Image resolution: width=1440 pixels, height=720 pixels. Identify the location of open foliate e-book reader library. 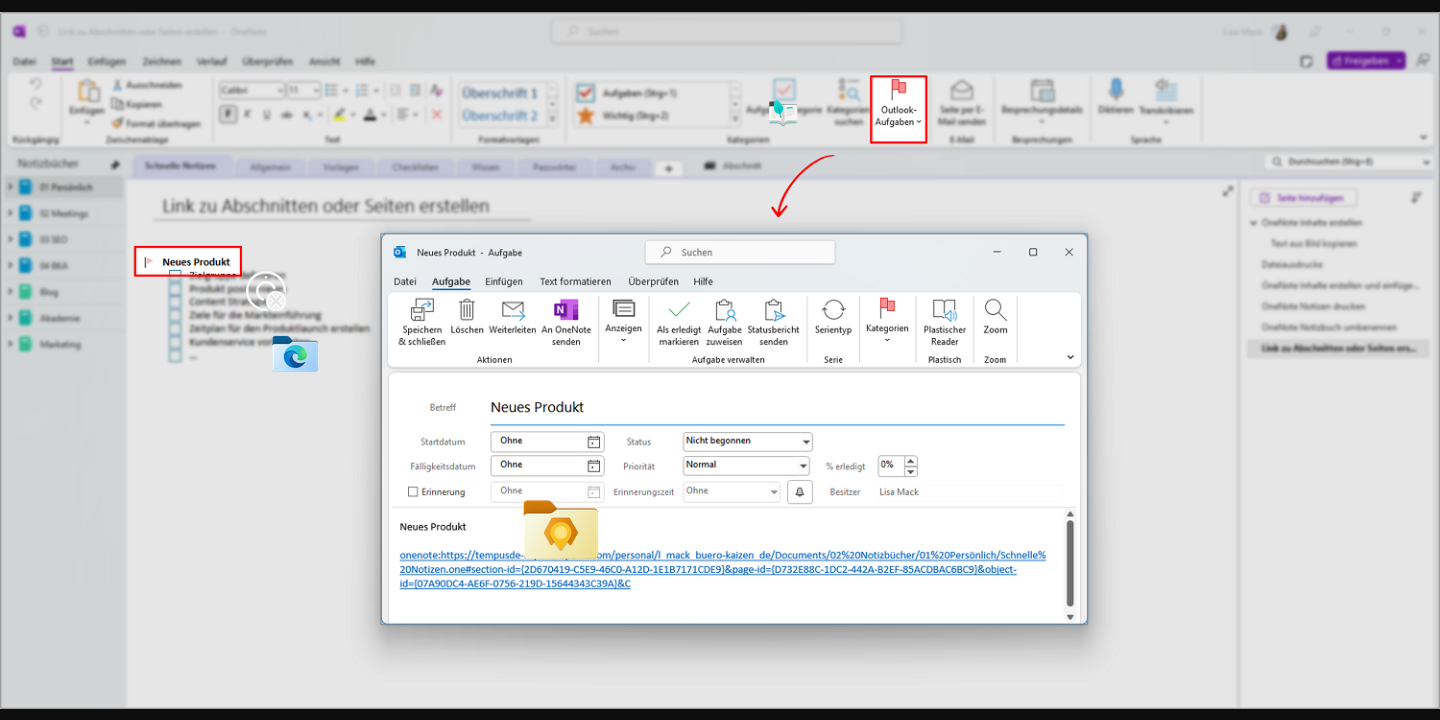
(783, 113).